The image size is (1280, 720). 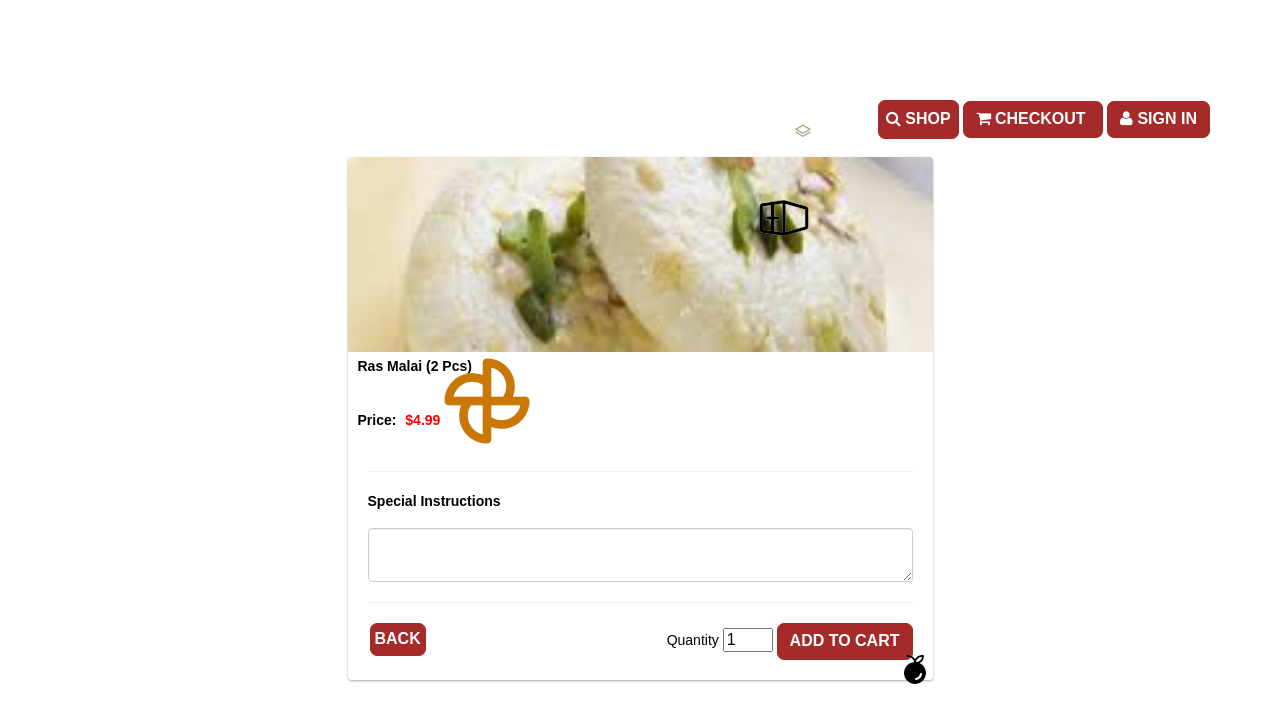 I want to click on indicates fruit or produce category, so click(x=915, y=670).